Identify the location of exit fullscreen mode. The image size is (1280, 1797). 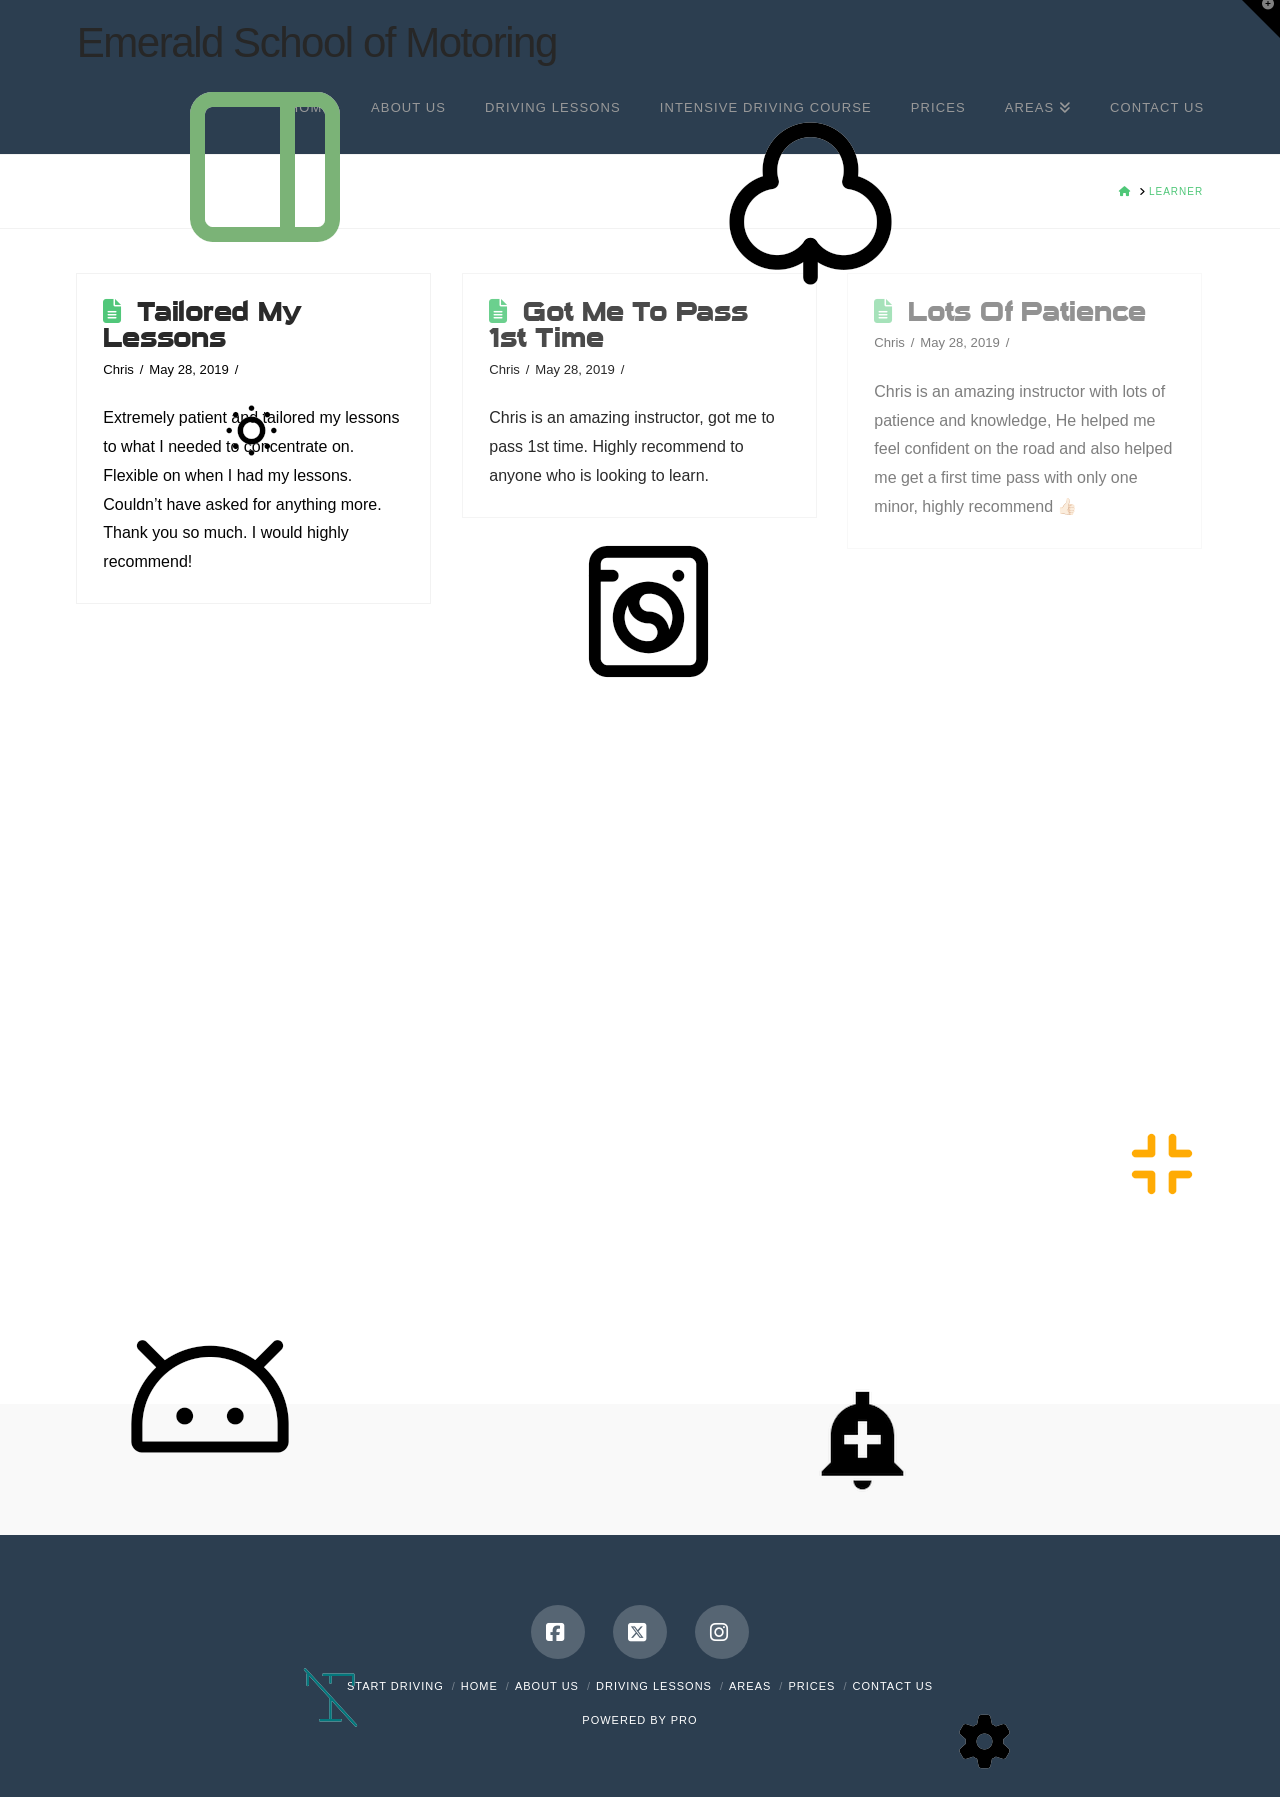
(1162, 1164).